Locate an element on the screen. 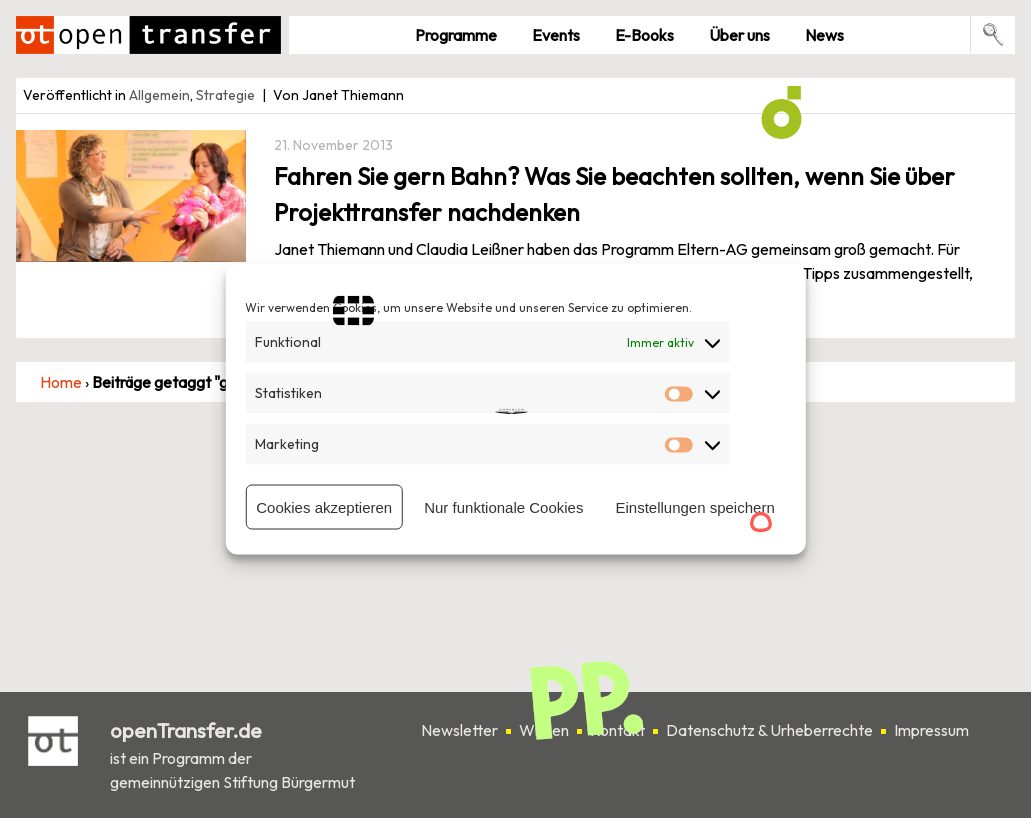 Image resolution: width=1031 pixels, height=818 pixels. fortinet brand logo is located at coordinates (353, 310).